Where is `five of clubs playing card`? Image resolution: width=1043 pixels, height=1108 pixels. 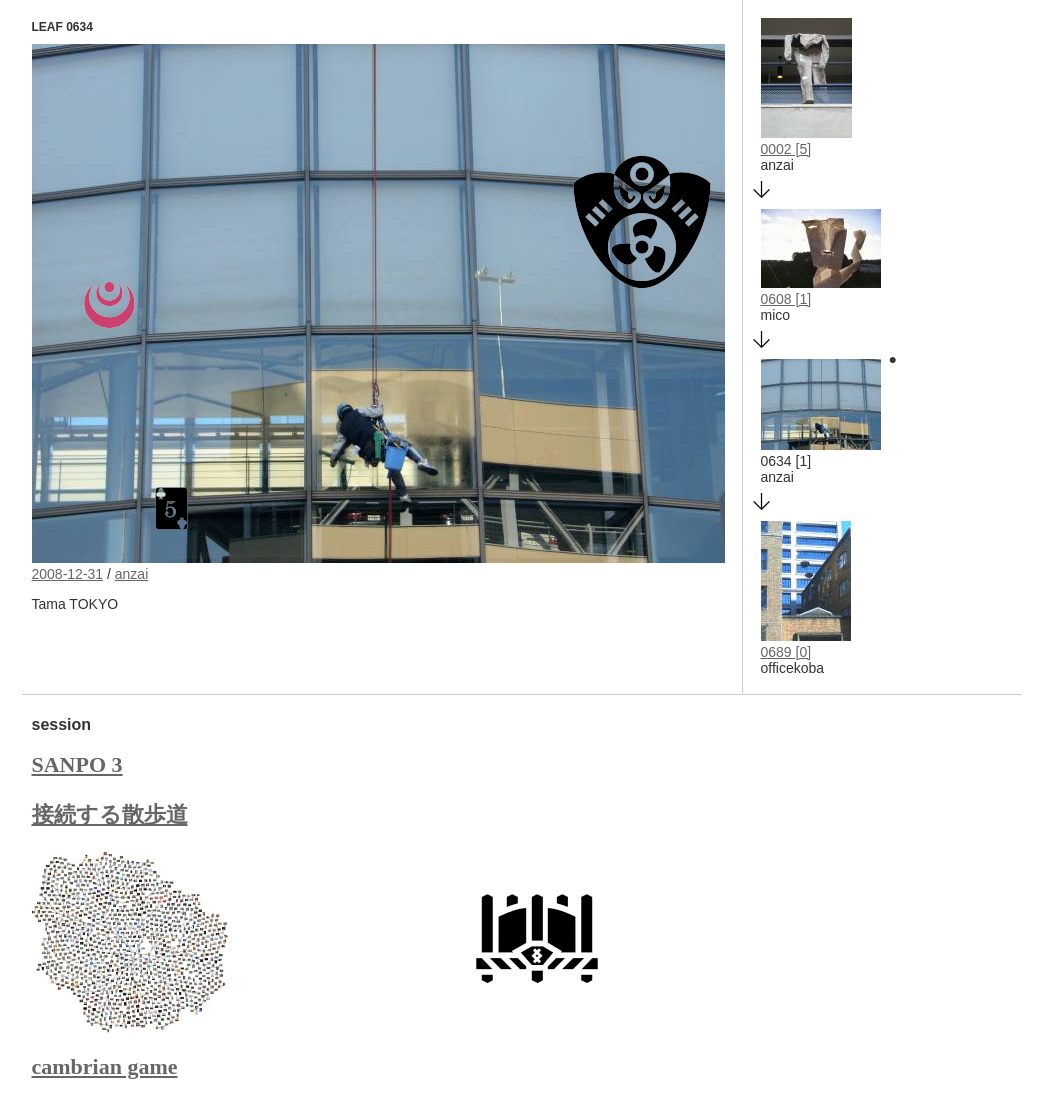
five of clubs playing card is located at coordinates (171, 508).